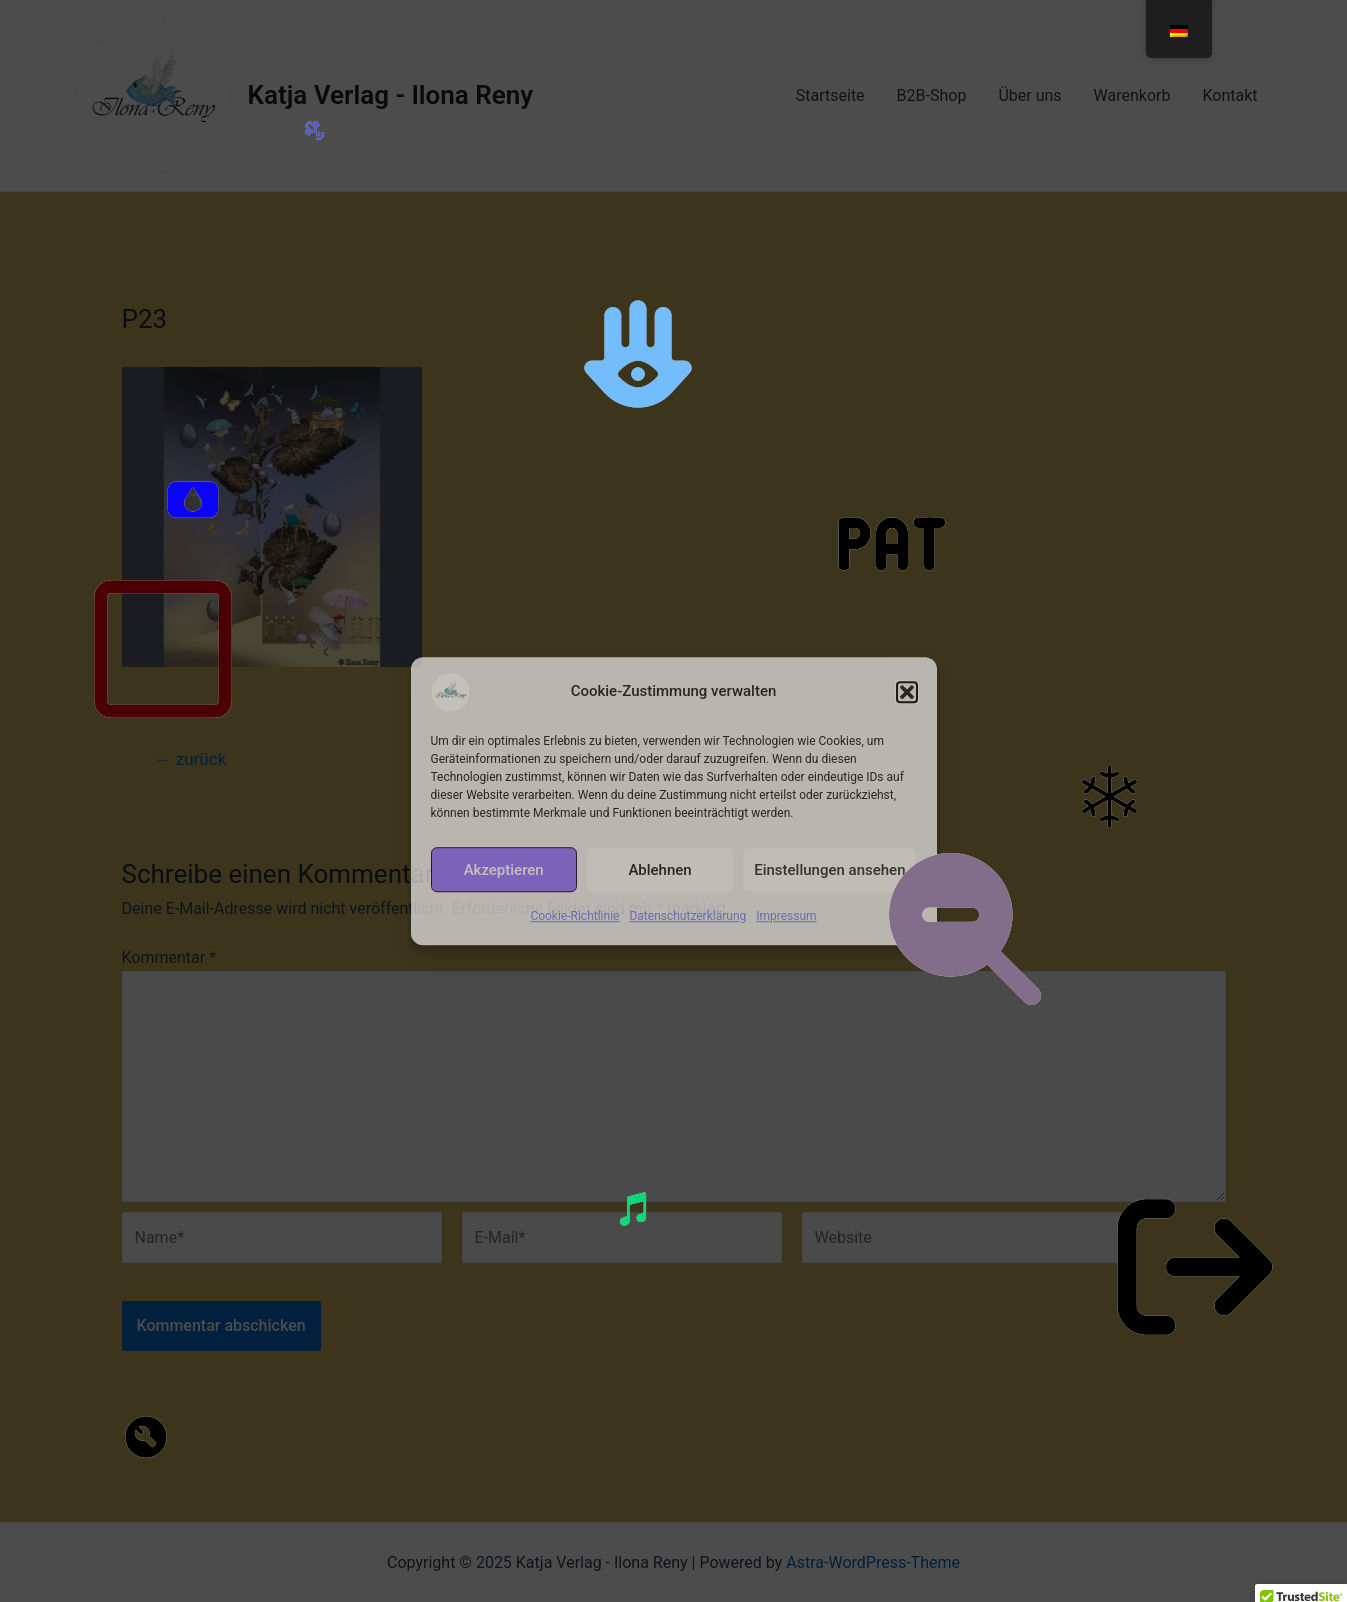 This screenshot has width=1347, height=1602. What do you see at coordinates (892, 544) in the screenshot?
I see `indicates an HTTP PATCH request method` at bounding box center [892, 544].